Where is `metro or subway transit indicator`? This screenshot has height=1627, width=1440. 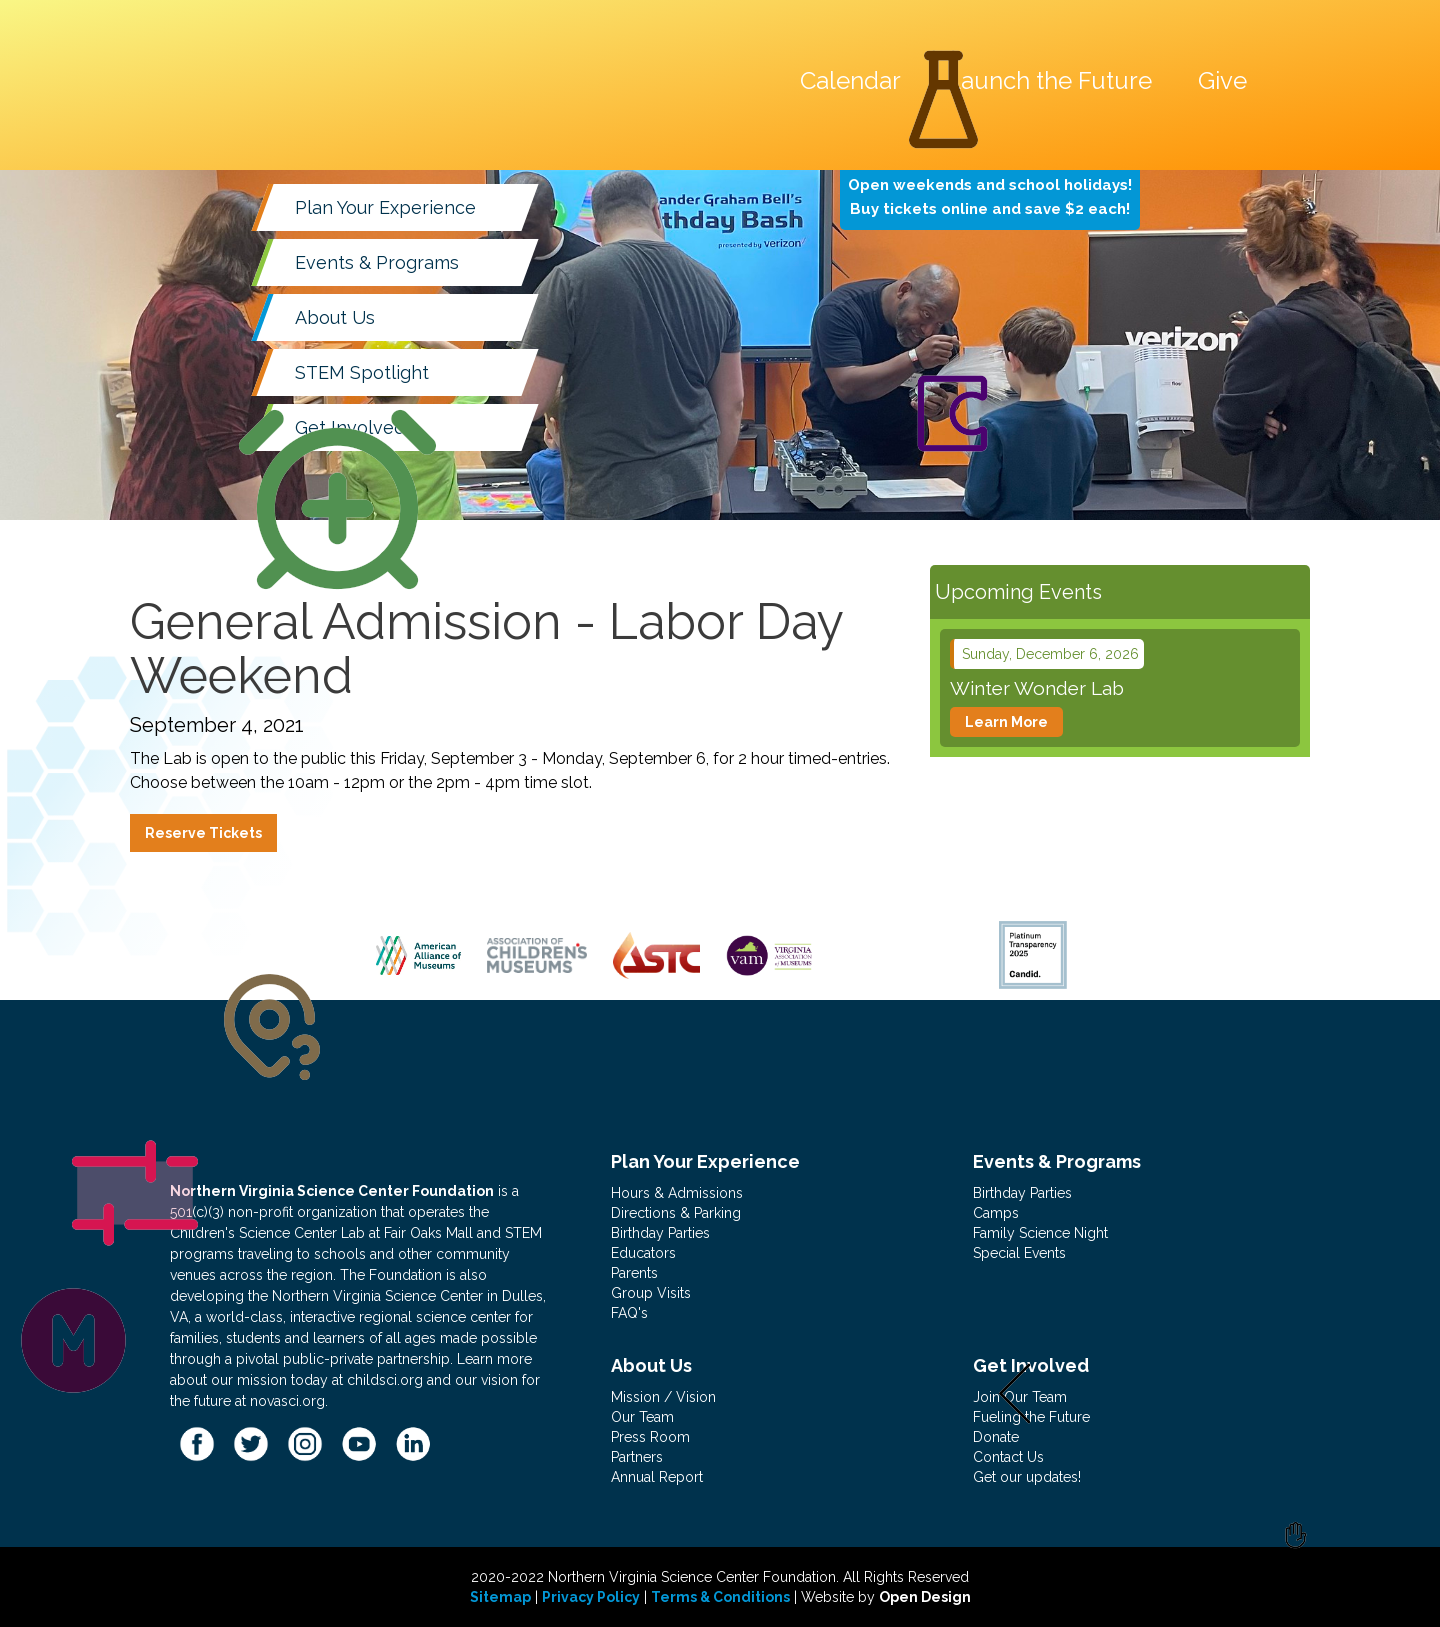 metro or subway transit indicator is located at coordinates (73, 1340).